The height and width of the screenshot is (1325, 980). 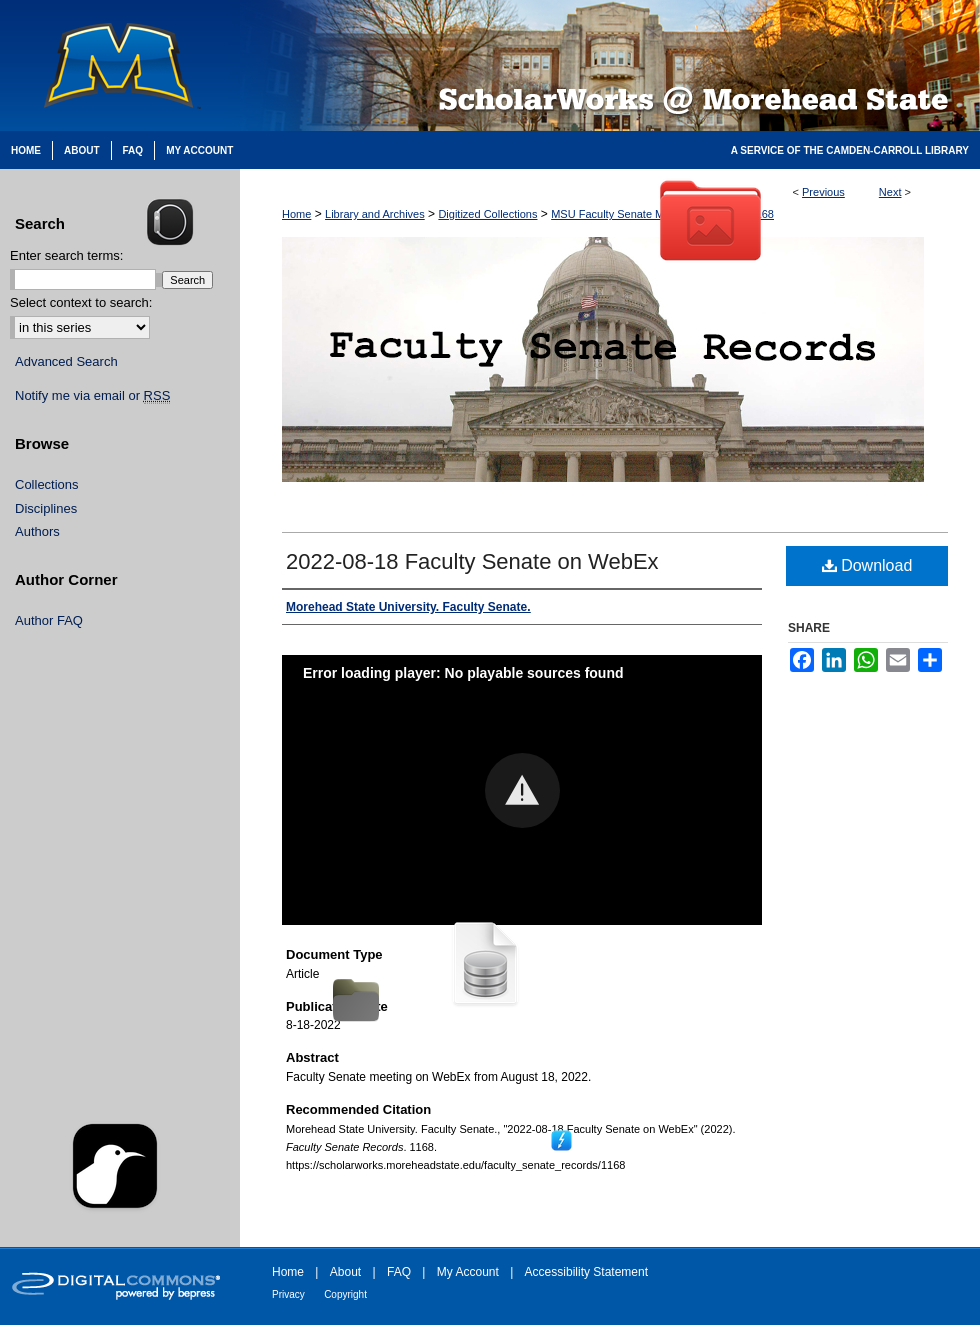 I want to click on open thunderbolt device preferences, so click(x=561, y=1140).